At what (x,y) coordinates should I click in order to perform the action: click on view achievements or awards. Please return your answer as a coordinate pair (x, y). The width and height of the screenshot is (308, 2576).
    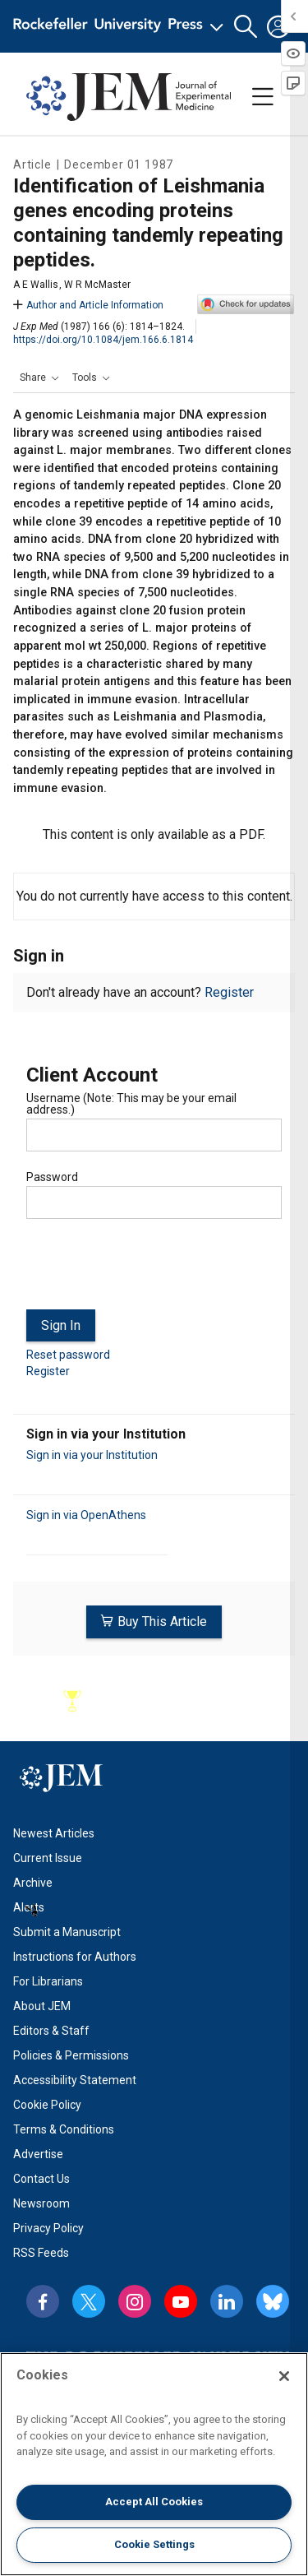
    Looking at the image, I should click on (72, 1701).